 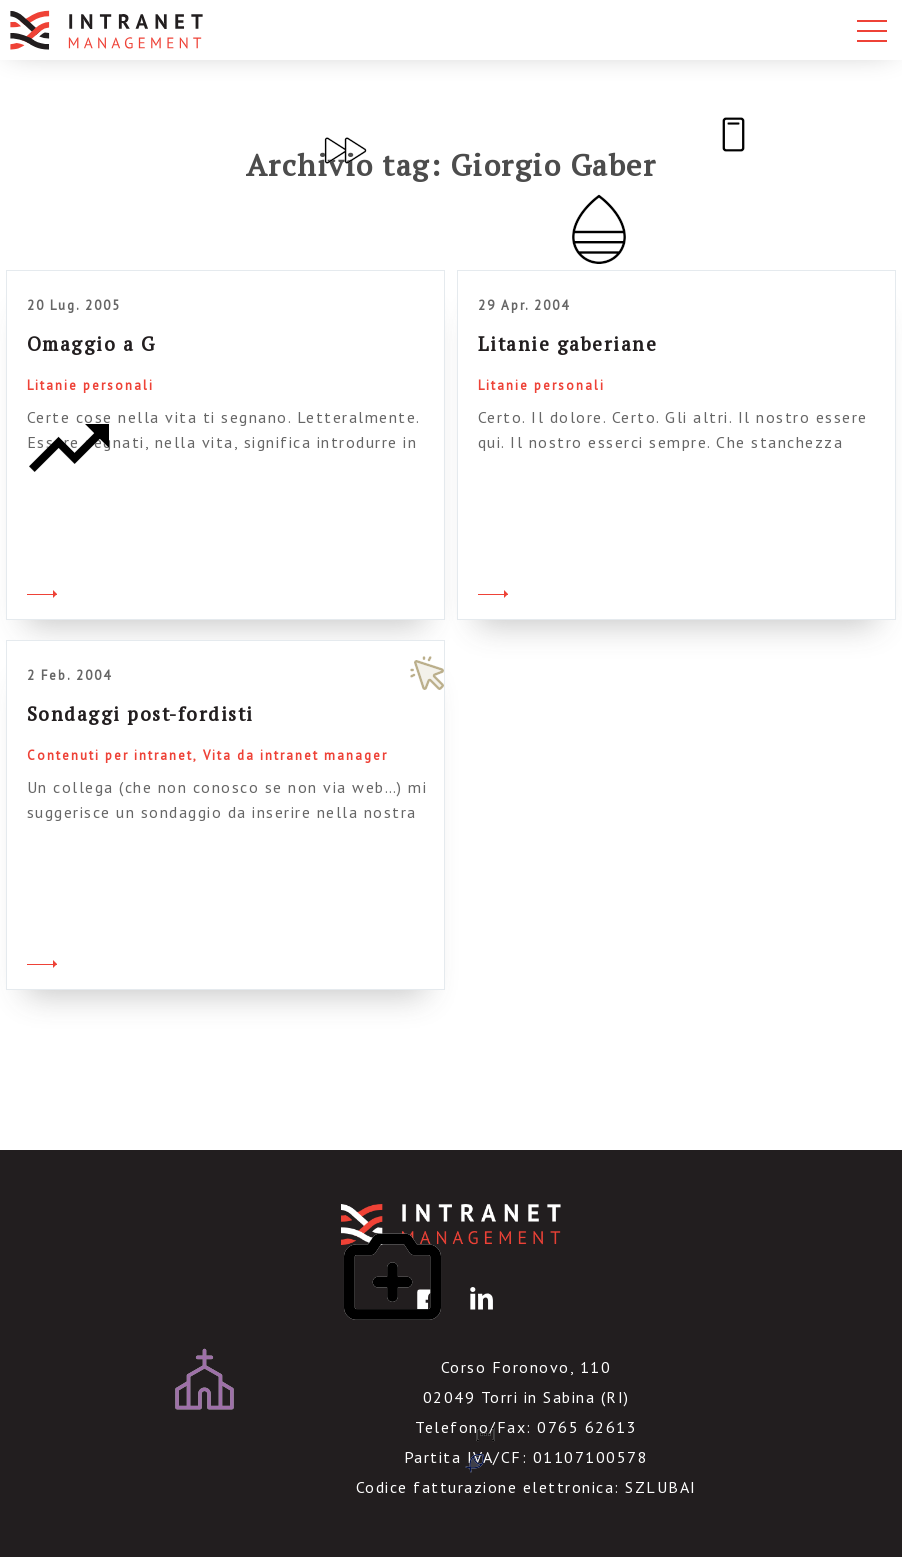 I want to click on click or tap to interact, so click(x=429, y=675).